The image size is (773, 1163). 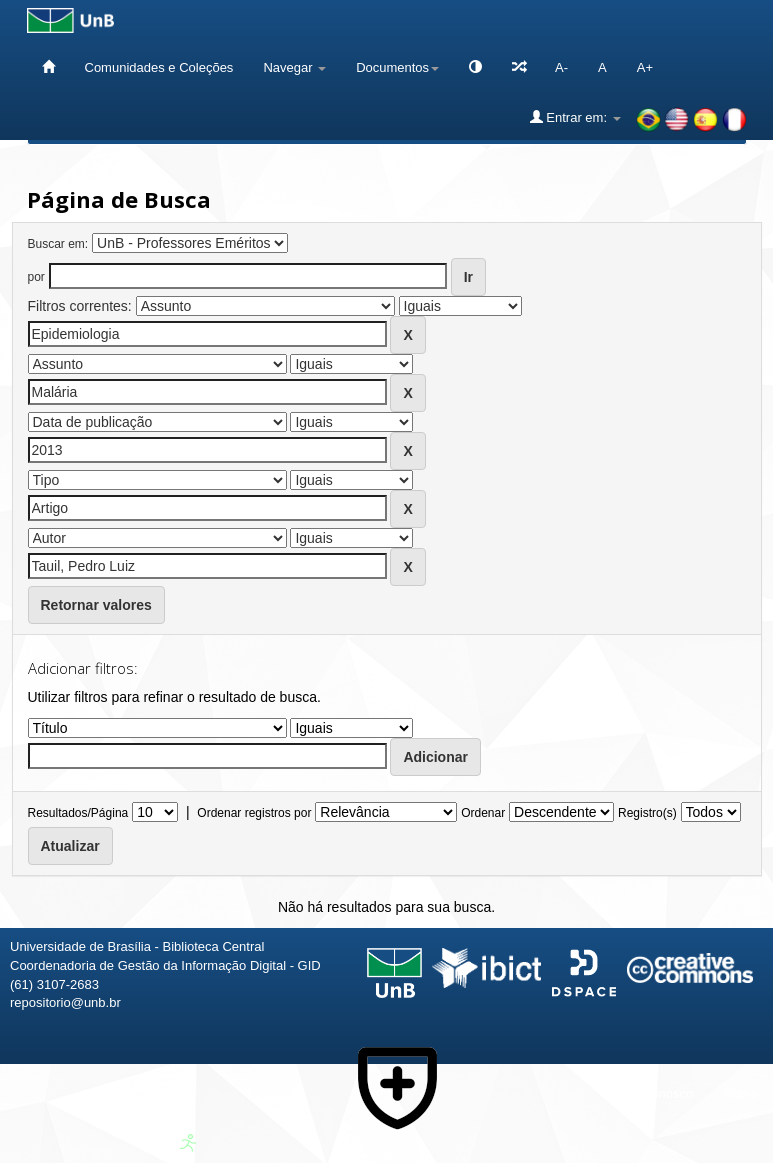 What do you see at coordinates (397, 1083) in the screenshot?
I see `add new security protection` at bounding box center [397, 1083].